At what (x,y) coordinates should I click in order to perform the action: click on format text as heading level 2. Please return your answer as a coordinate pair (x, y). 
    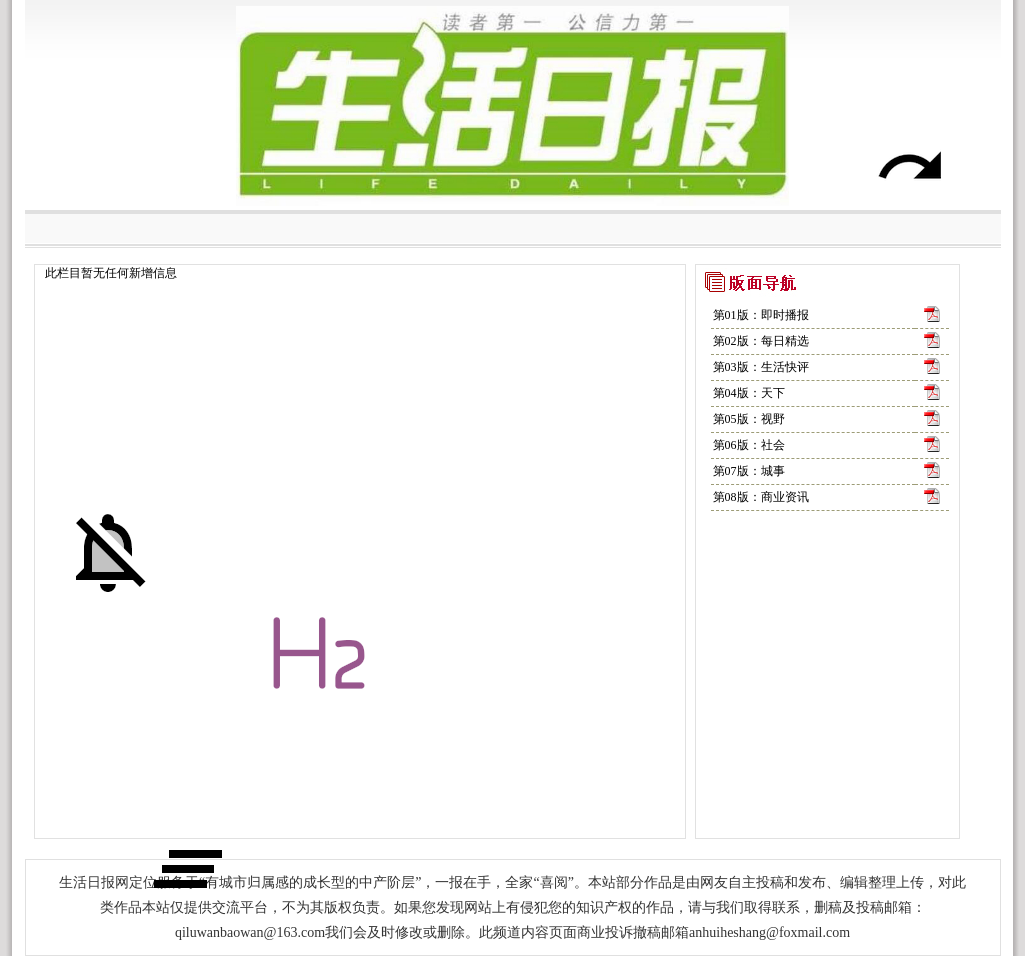
    Looking at the image, I should click on (319, 653).